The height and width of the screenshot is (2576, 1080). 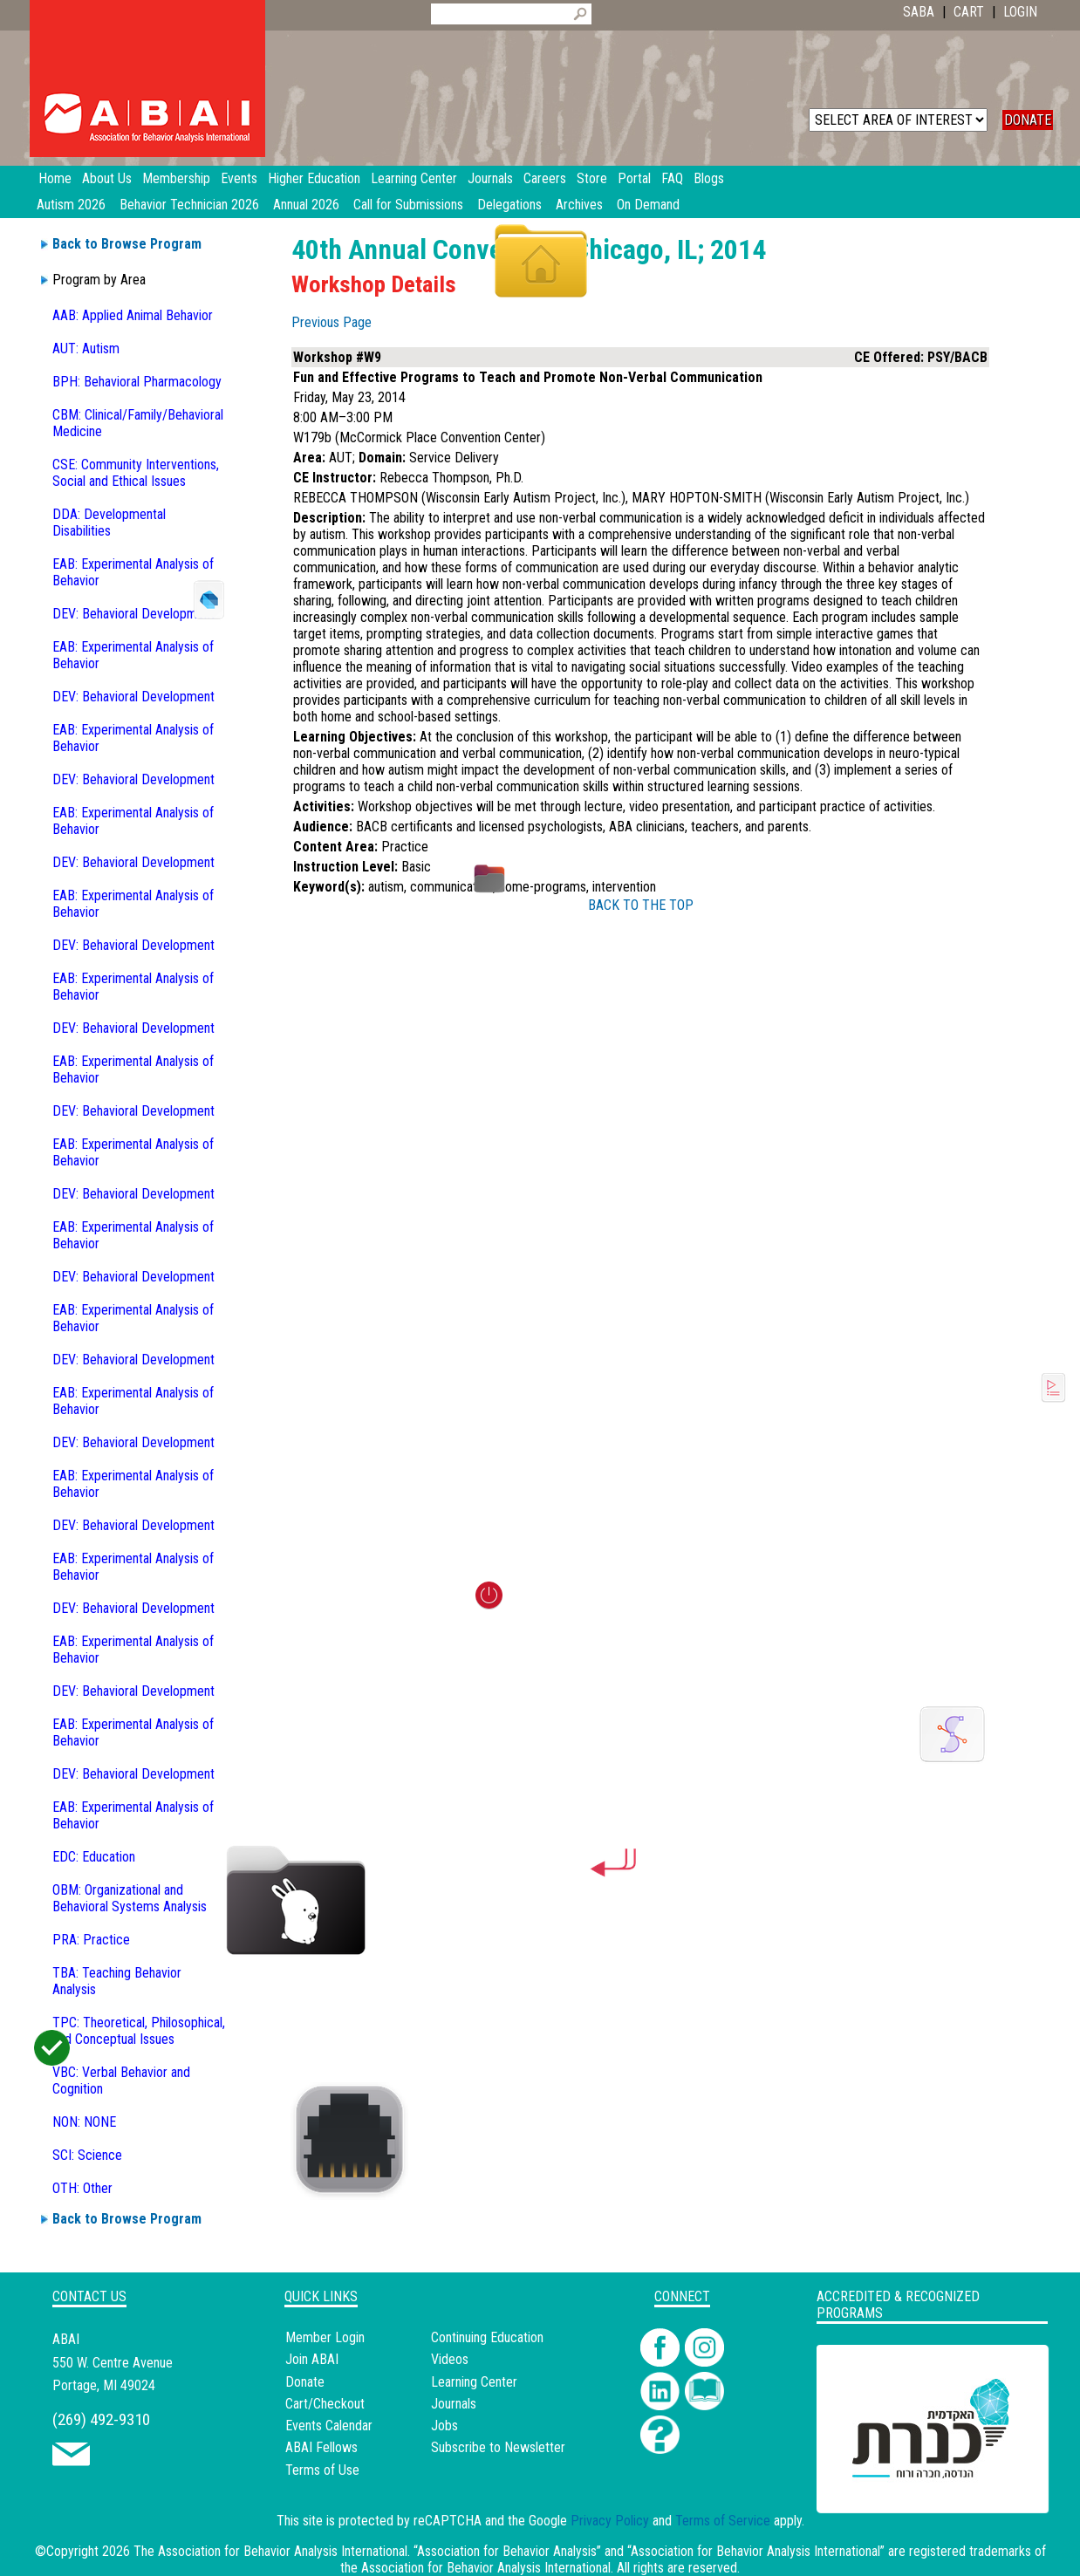 What do you see at coordinates (295, 1903) in the screenshot?
I see `folder containing Plan 9 operating system files` at bounding box center [295, 1903].